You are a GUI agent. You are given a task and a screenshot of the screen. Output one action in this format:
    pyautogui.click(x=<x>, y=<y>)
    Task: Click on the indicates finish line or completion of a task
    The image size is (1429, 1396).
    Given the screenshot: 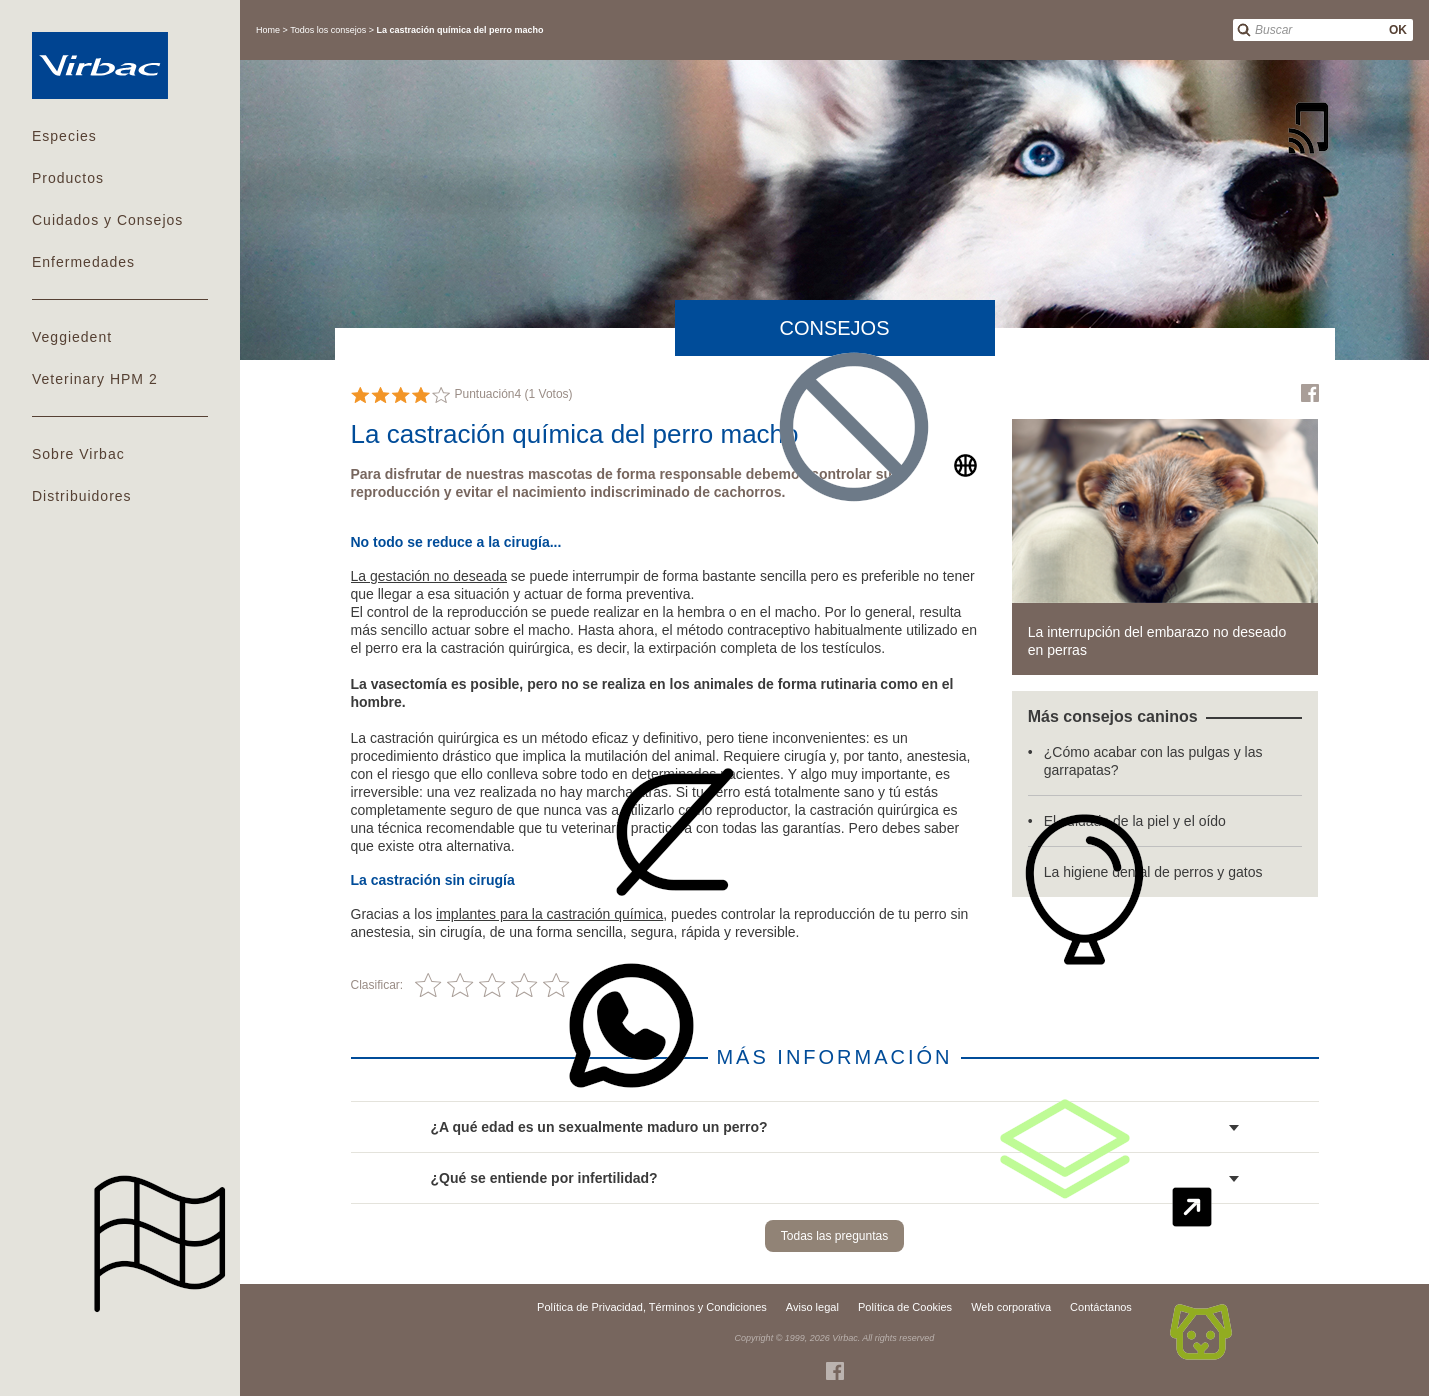 What is the action you would take?
    pyautogui.click(x=154, y=1241)
    